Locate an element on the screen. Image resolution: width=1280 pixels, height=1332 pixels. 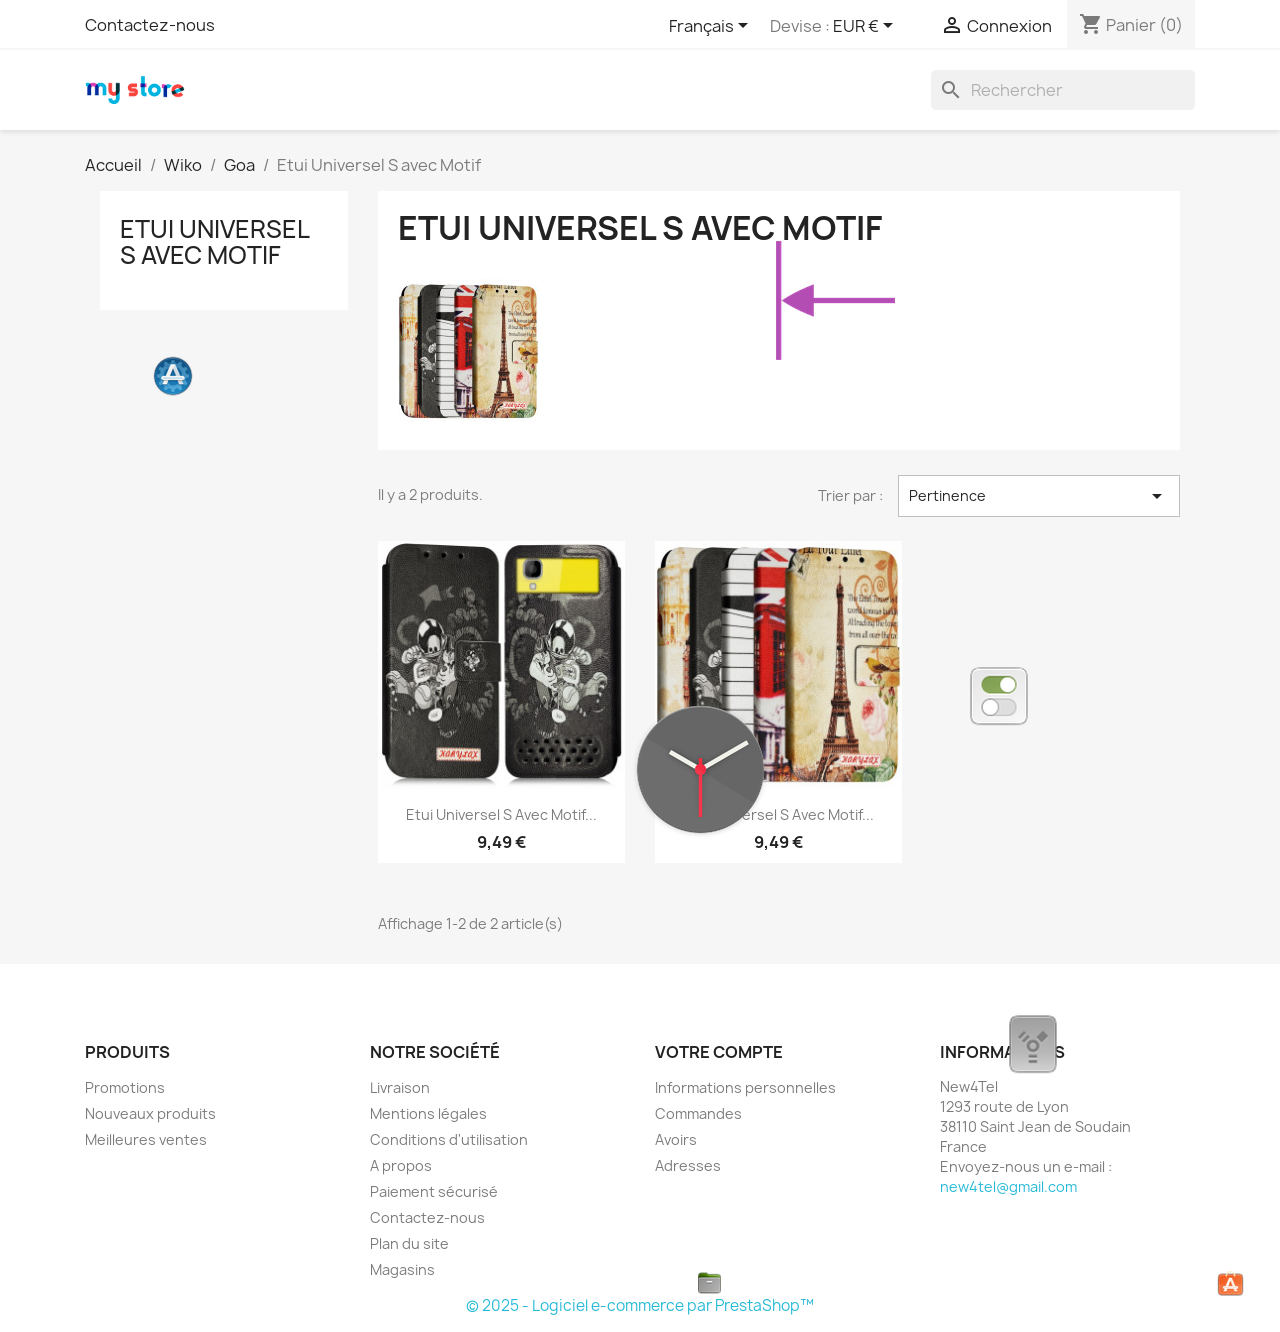
go to the first item in a list or sequence is located at coordinates (835, 300).